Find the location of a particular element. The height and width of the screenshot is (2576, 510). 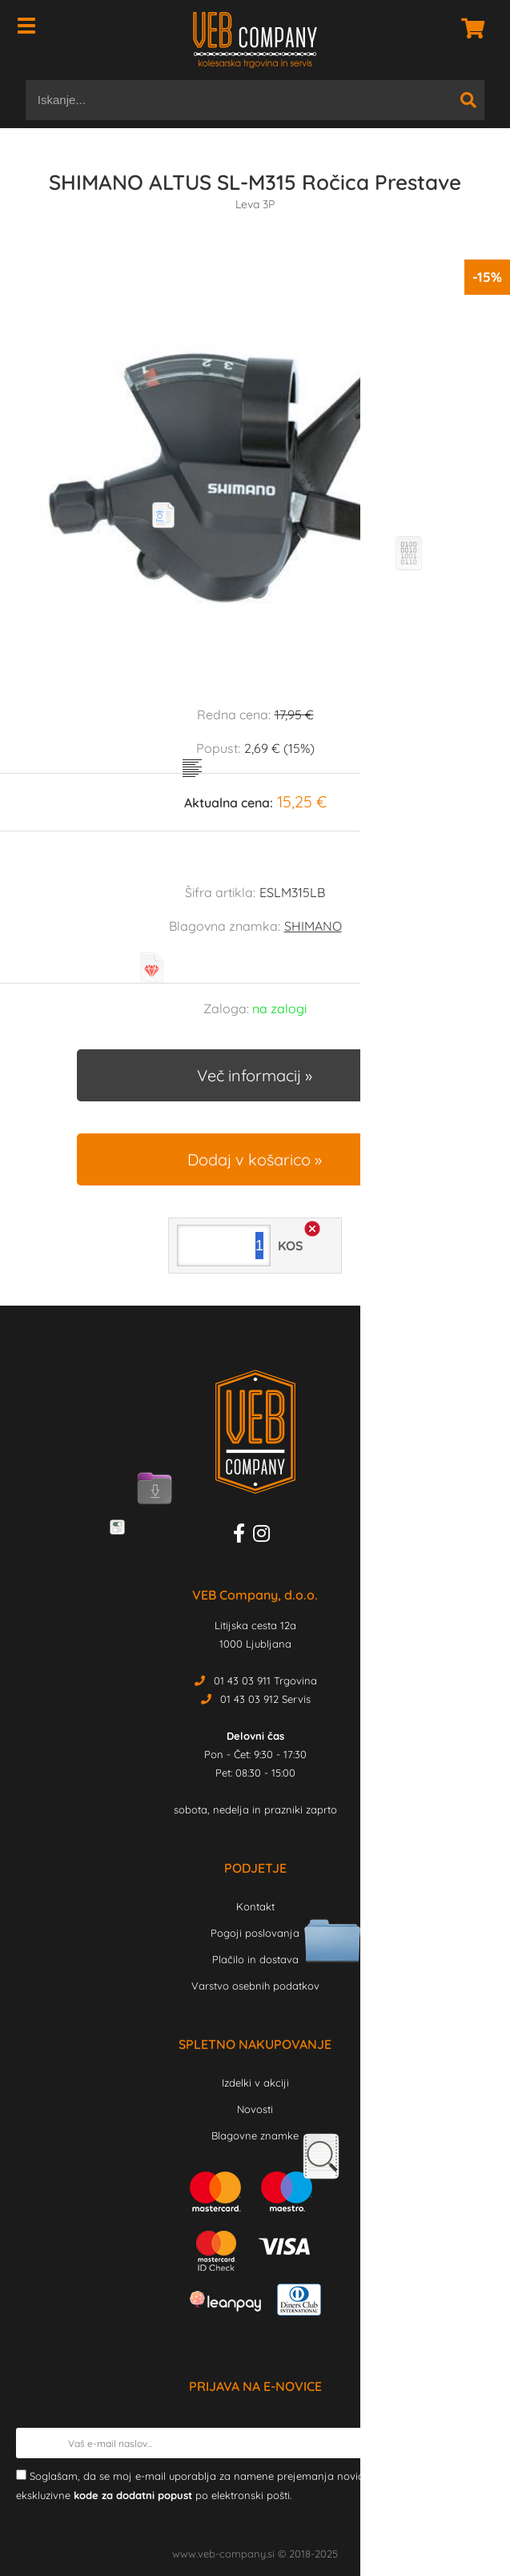

align text to the left is located at coordinates (192, 768).